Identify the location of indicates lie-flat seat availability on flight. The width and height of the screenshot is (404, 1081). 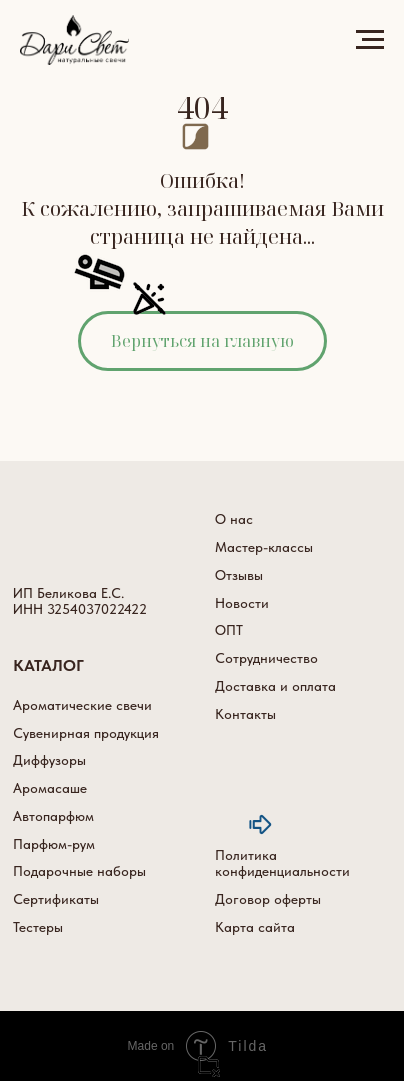
(99, 272).